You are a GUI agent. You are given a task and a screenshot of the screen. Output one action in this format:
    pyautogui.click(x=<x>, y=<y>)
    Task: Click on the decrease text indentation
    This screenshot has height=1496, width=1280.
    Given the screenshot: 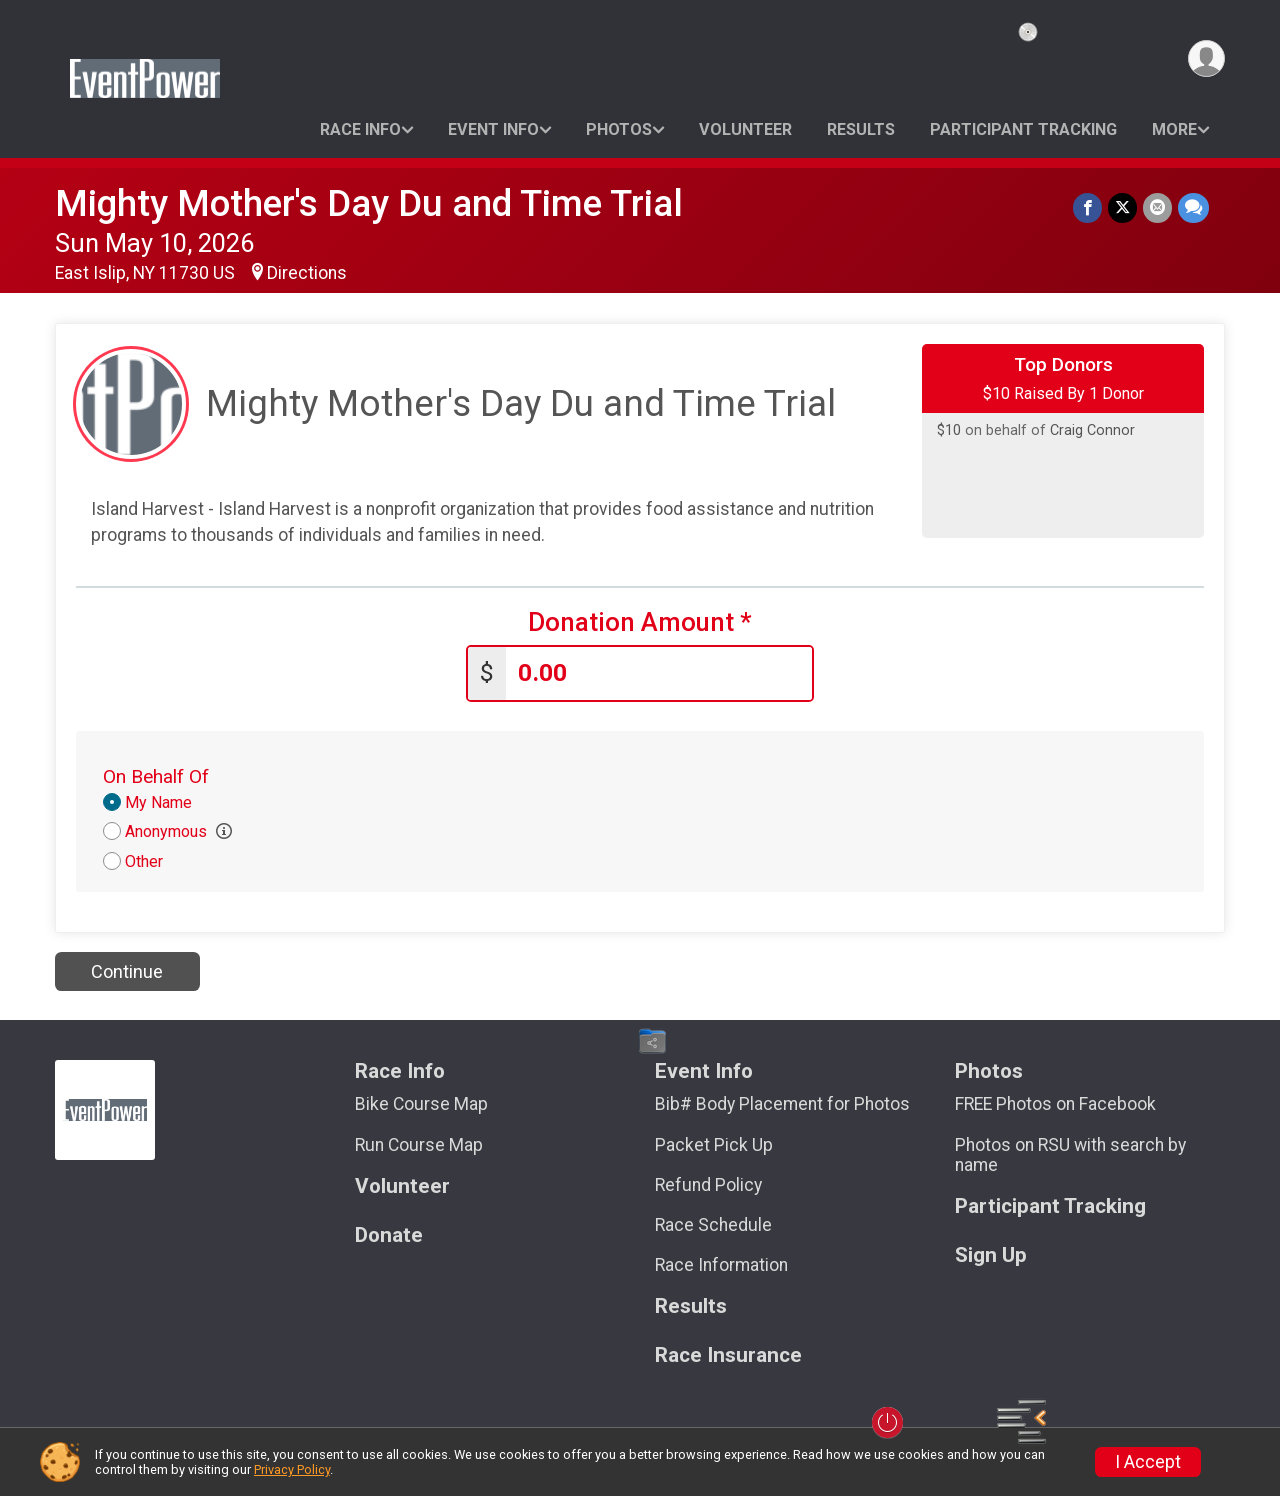 What is the action you would take?
    pyautogui.click(x=1021, y=1423)
    